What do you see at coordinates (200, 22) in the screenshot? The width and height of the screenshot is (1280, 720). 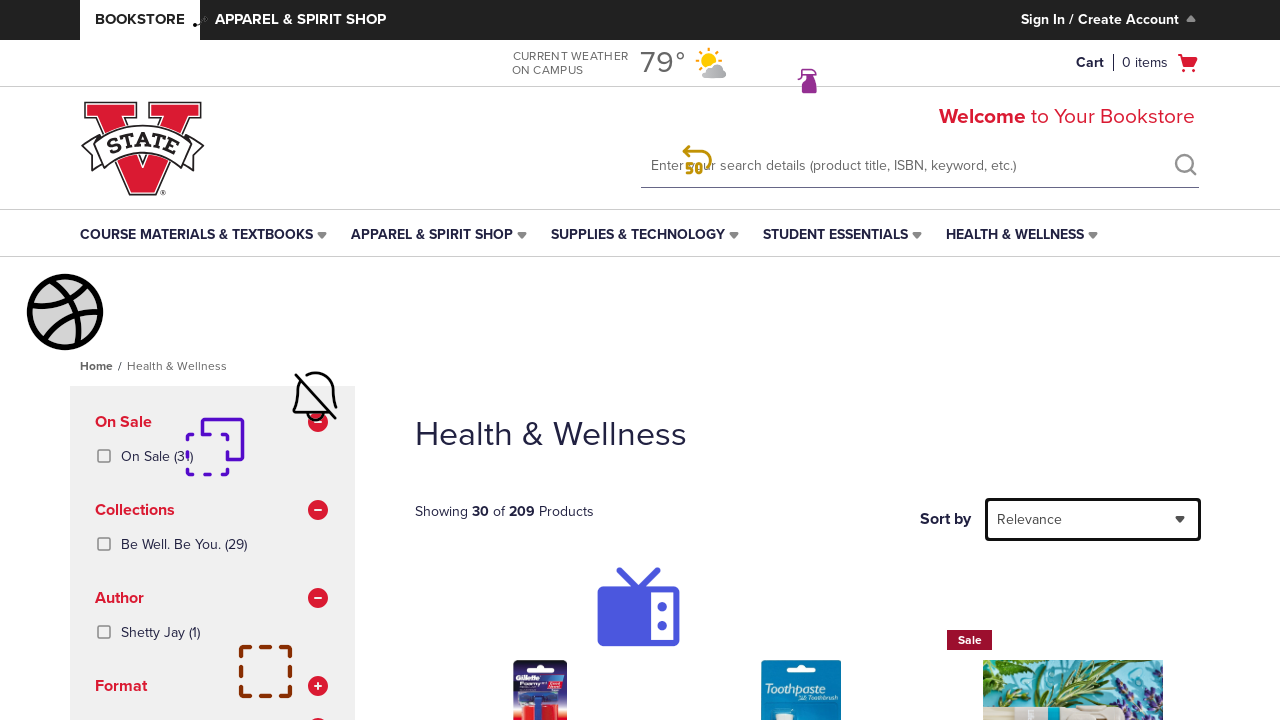 I see `indicates a workflow or process flow direction` at bounding box center [200, 22].